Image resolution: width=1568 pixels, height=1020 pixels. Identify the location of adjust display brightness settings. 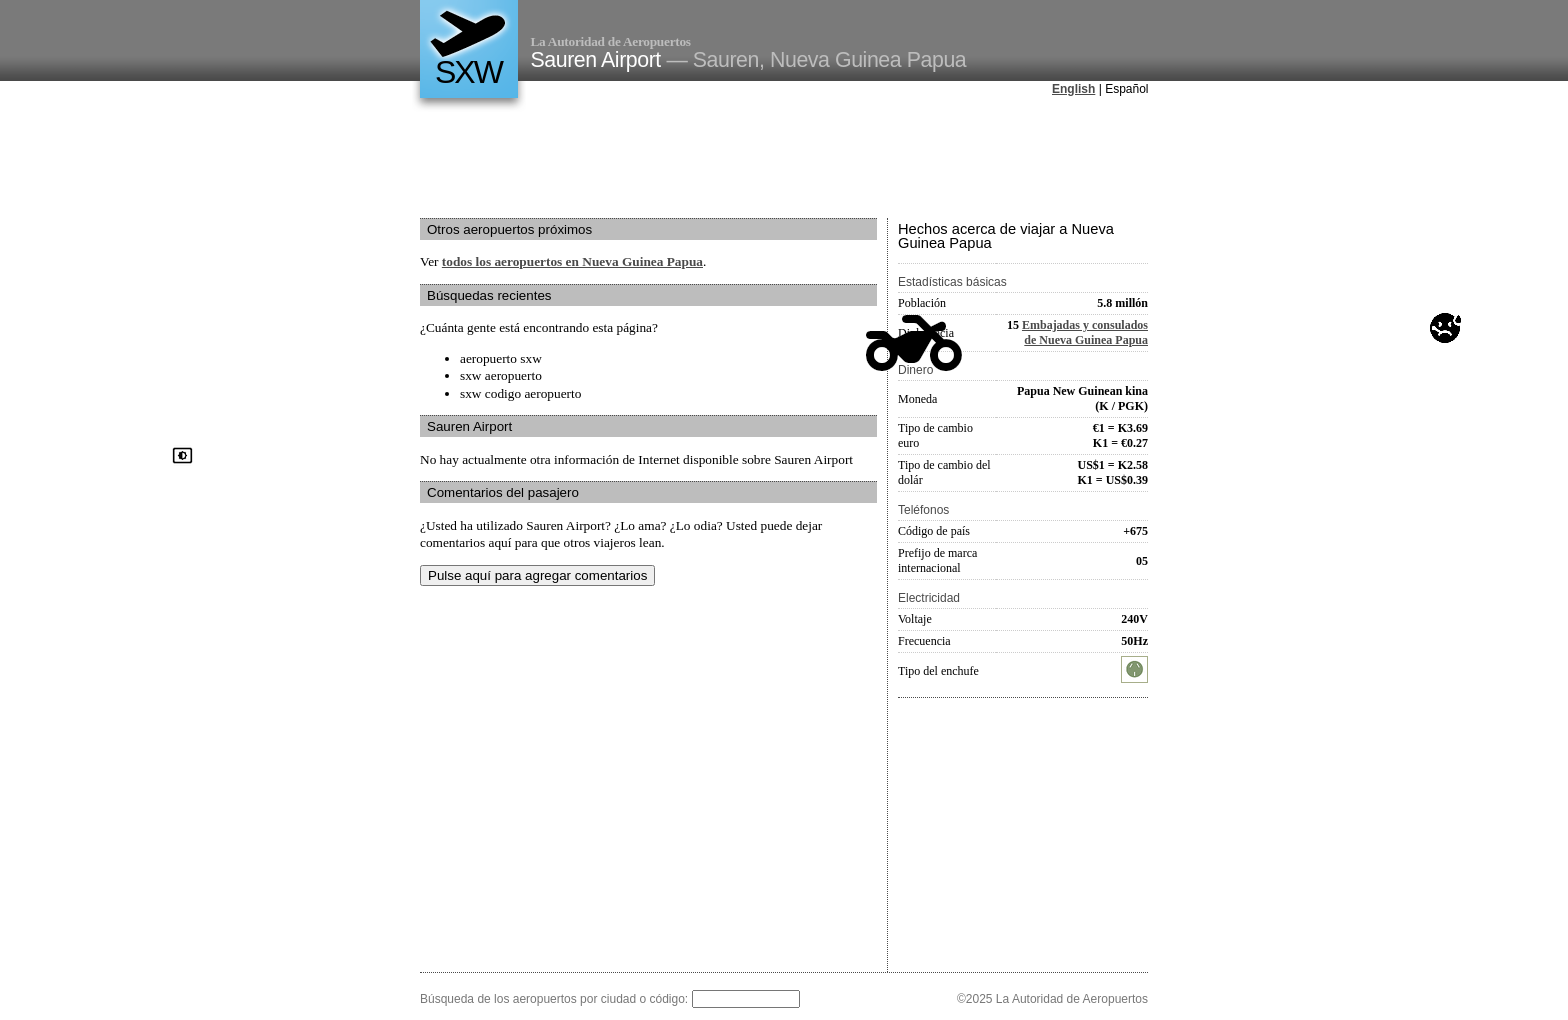
(182, 455).